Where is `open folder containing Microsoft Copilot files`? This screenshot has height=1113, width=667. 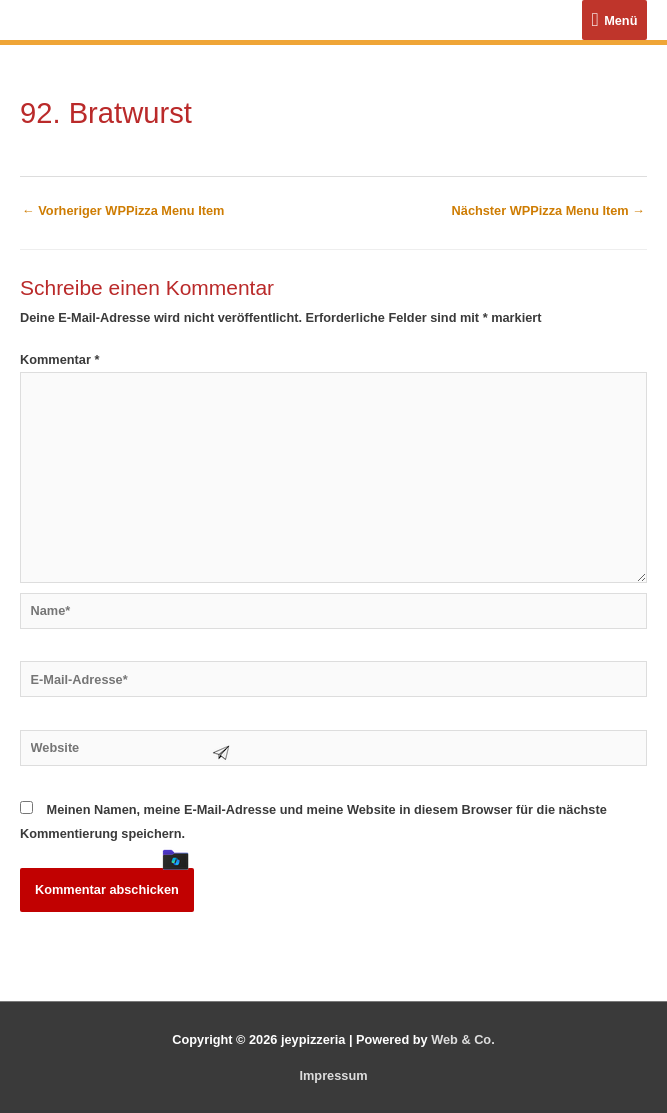 open folder containing Microsoft Copilot files is located at coordinates (175, 860).